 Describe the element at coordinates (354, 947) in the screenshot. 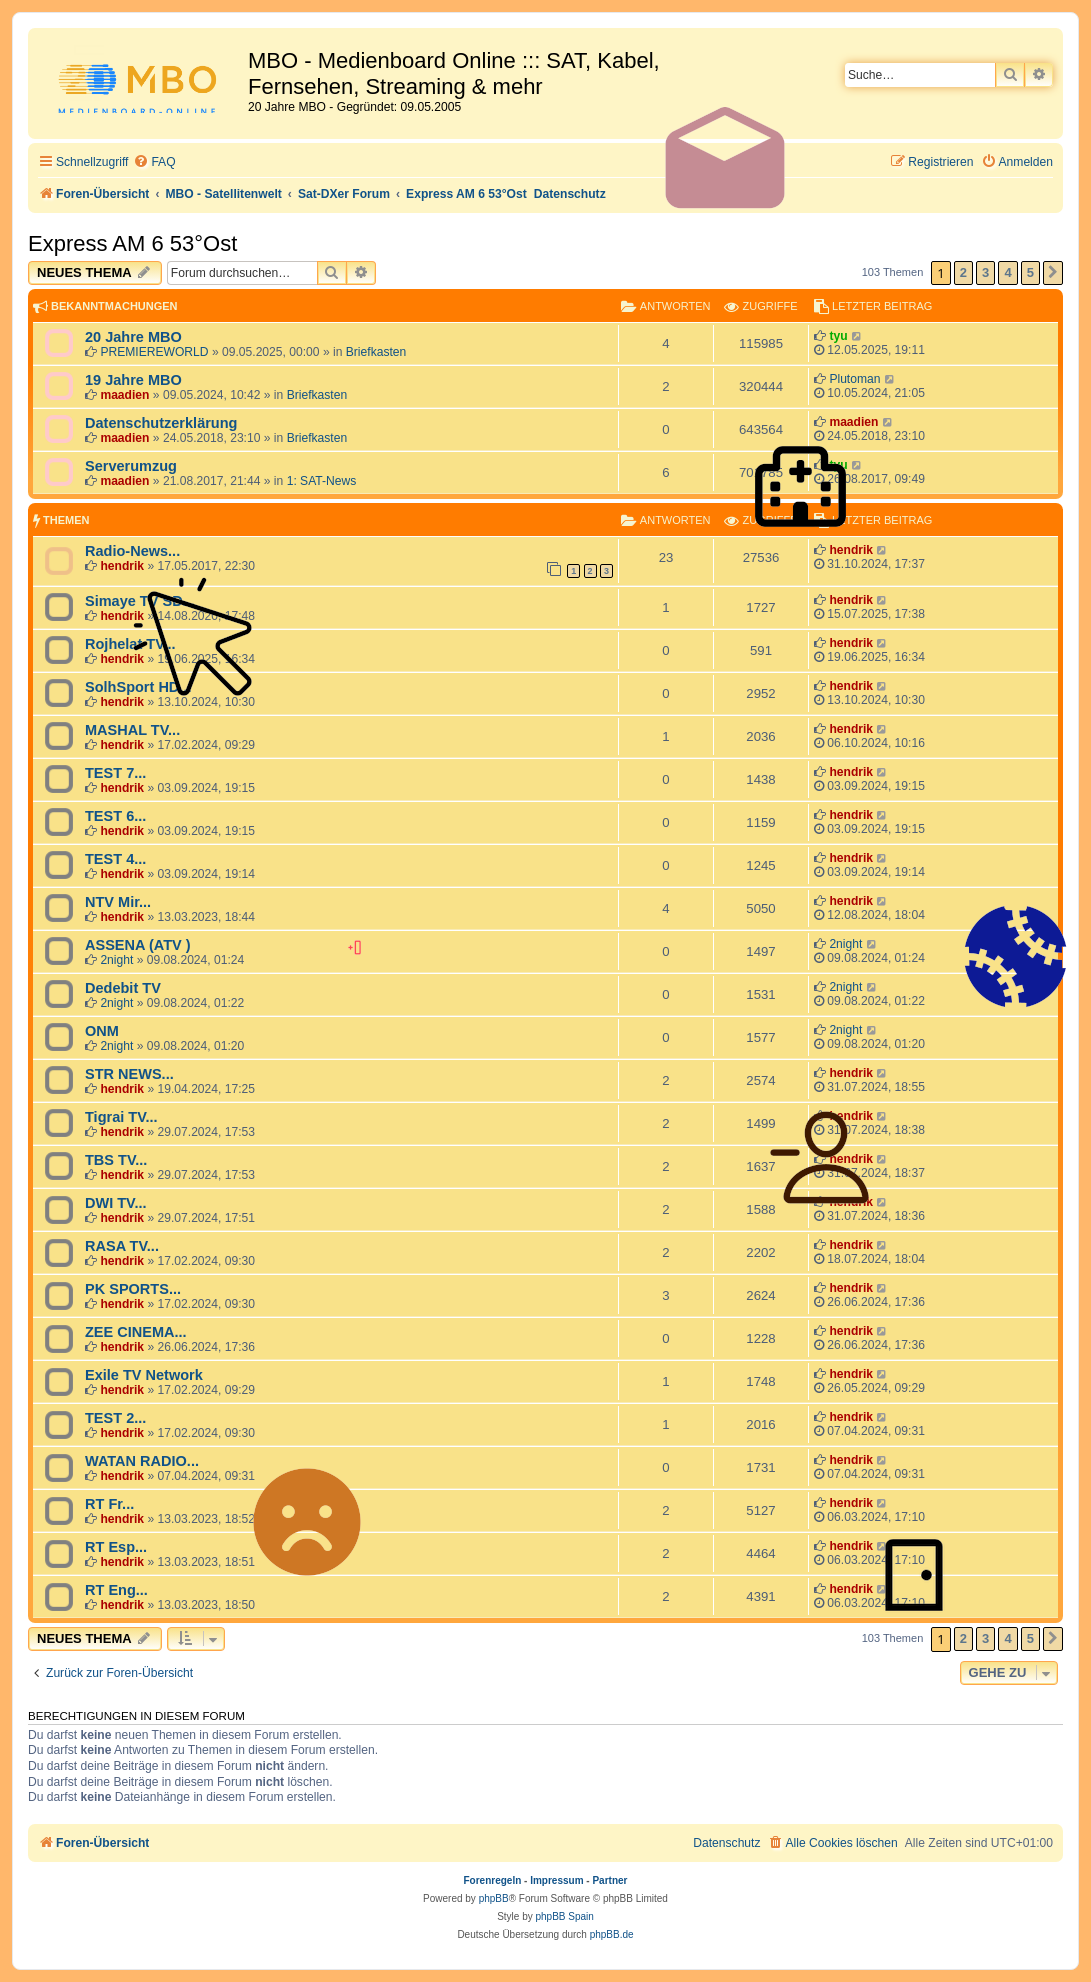

I see `insert a new column to the left` at that location.